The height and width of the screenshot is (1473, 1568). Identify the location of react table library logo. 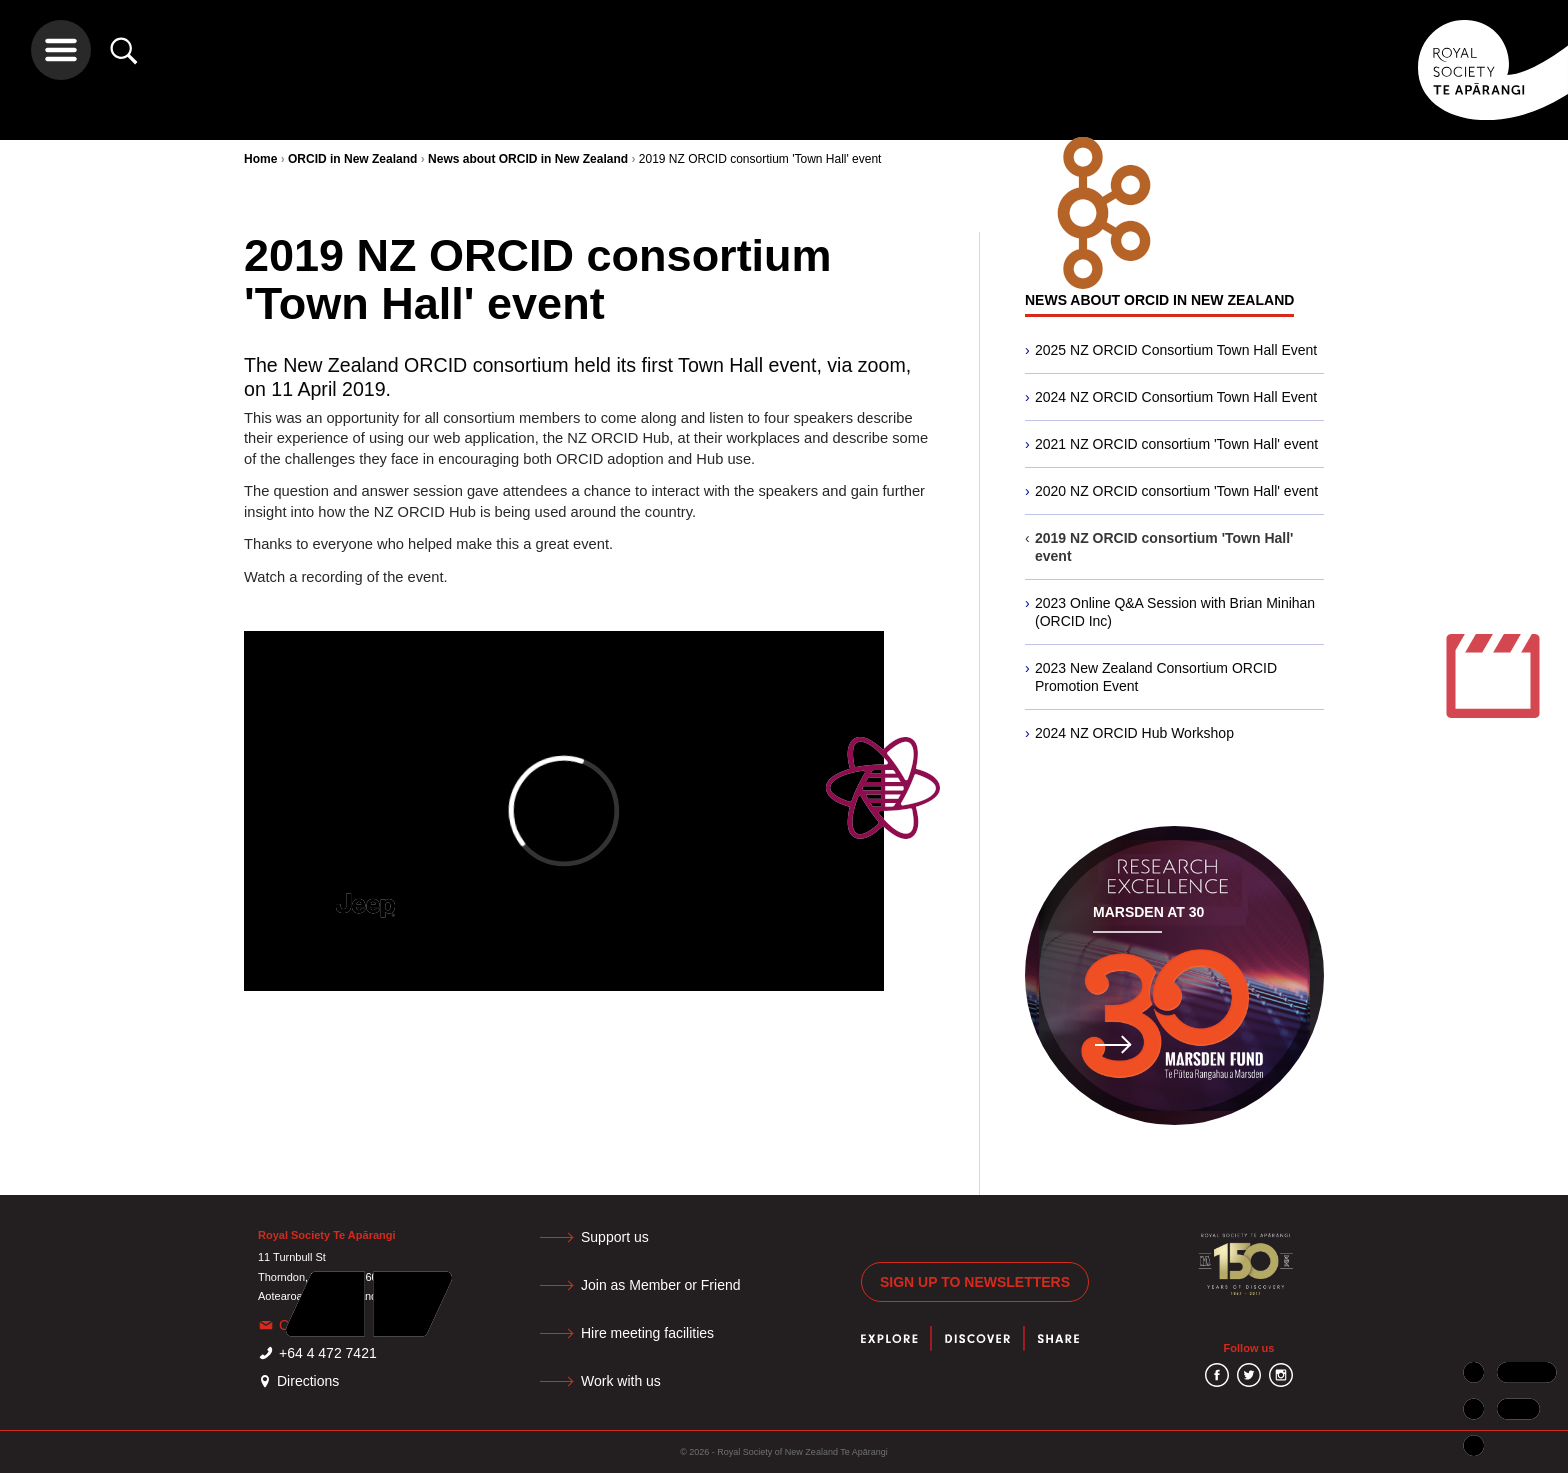
(883, 788).